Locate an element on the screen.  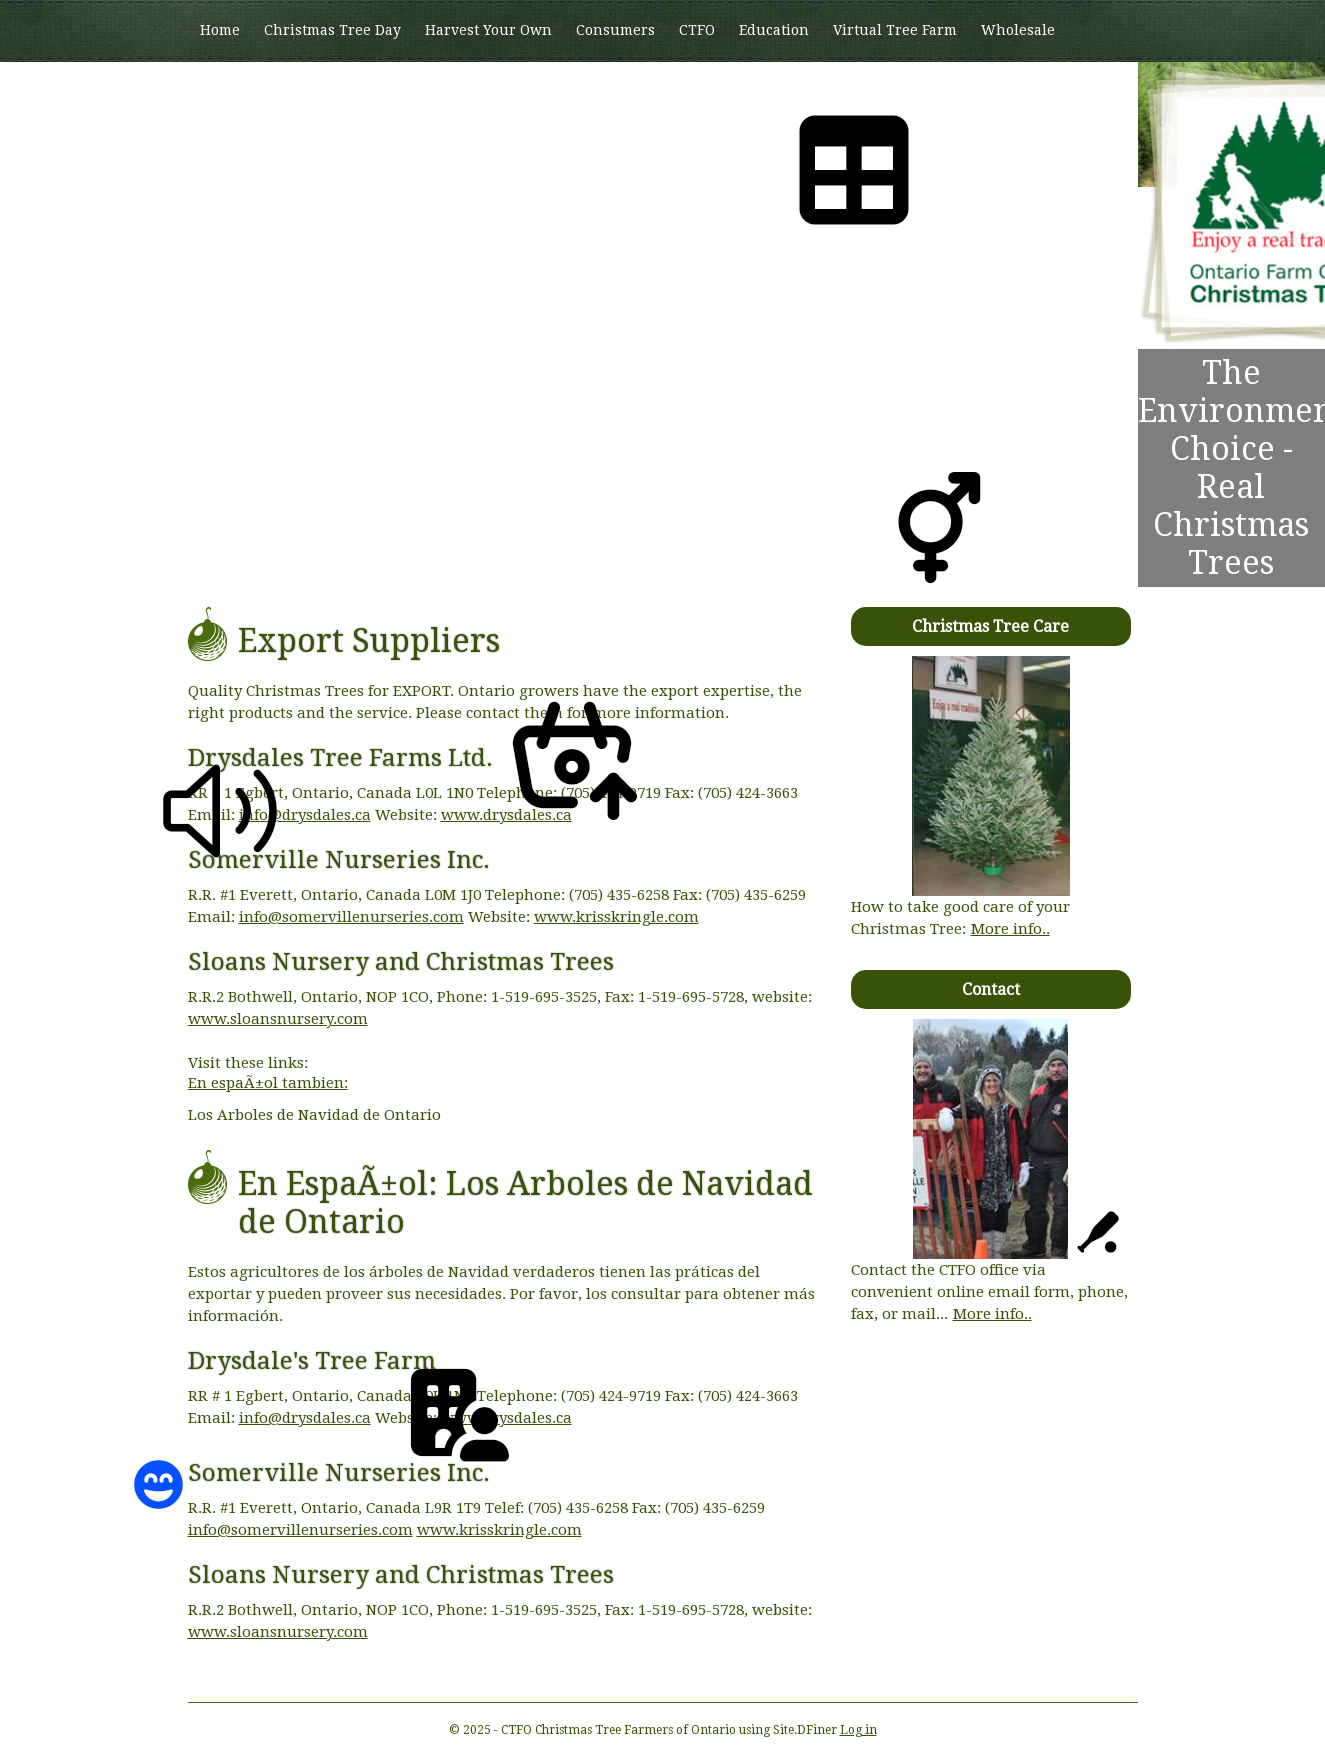
unmute audio or turn sound on is located at coordinates (220, 811).